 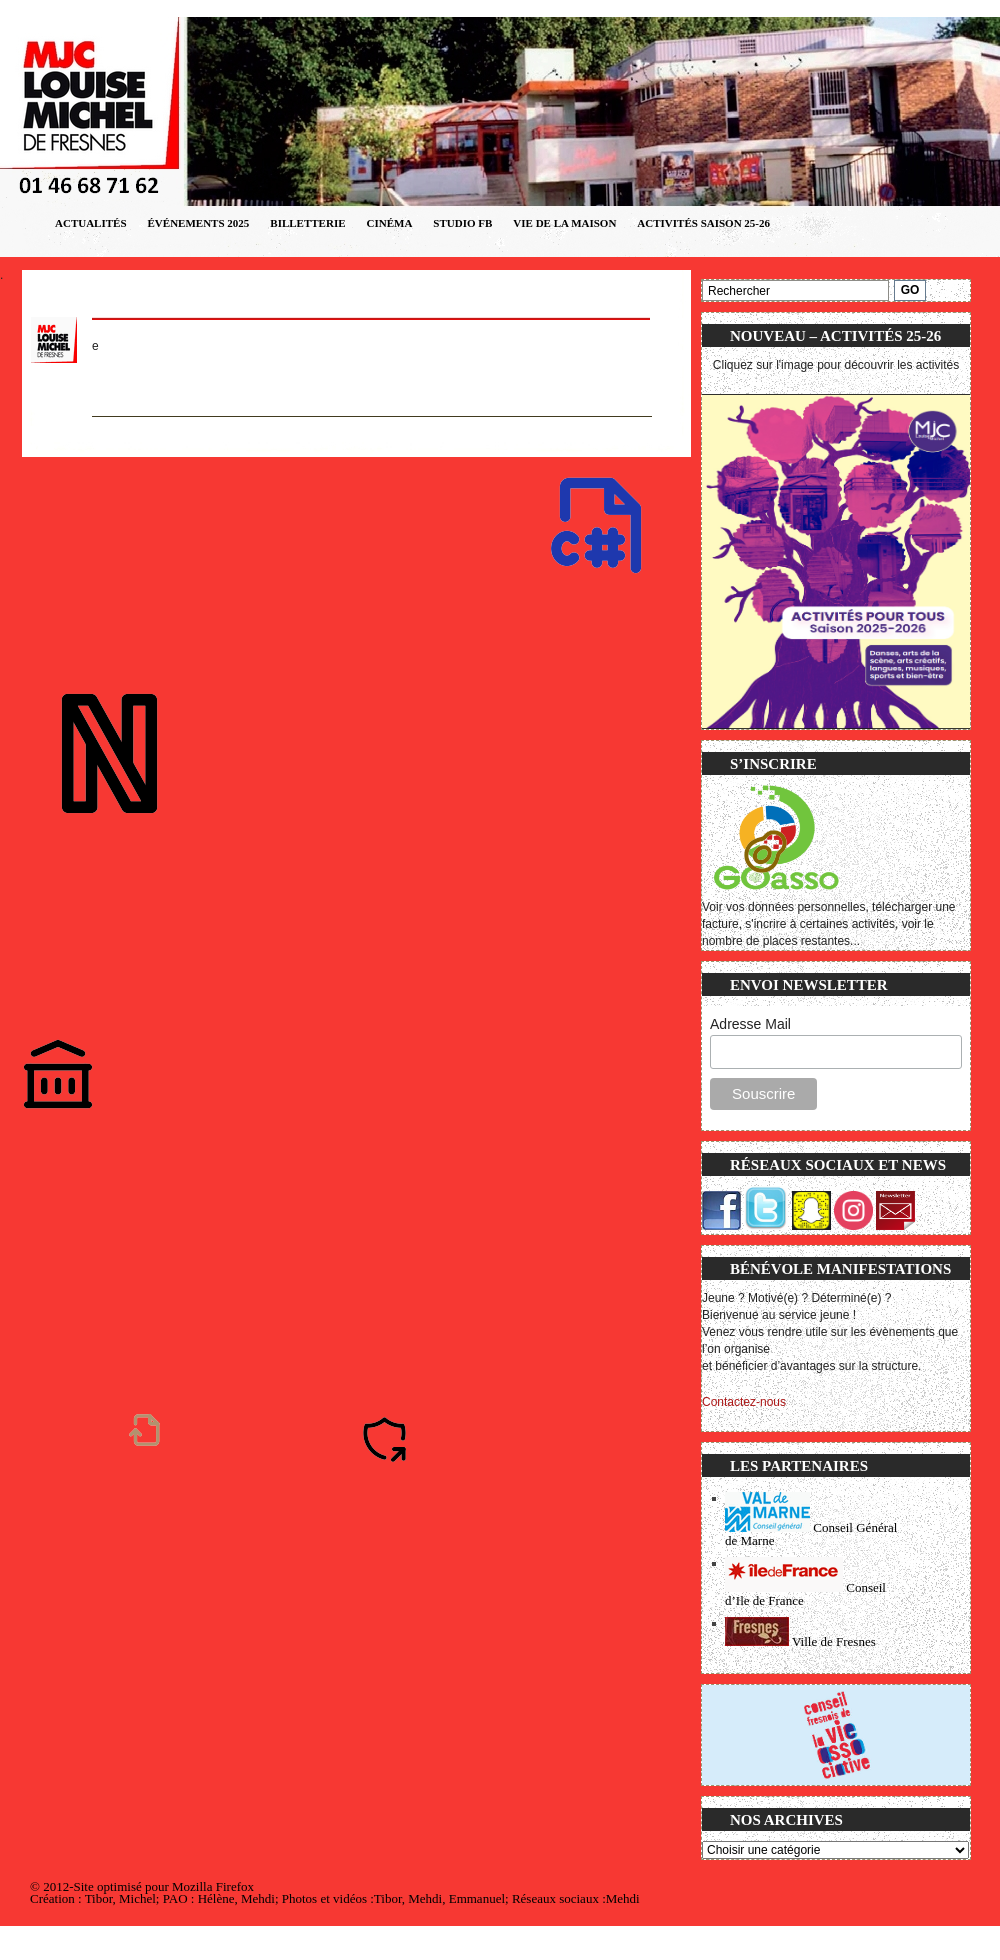 What do you see at coordinates (765, 851) in the screenshot?
I see `select avocado as a food preference or ingredient` at bounding box center [765, 851].